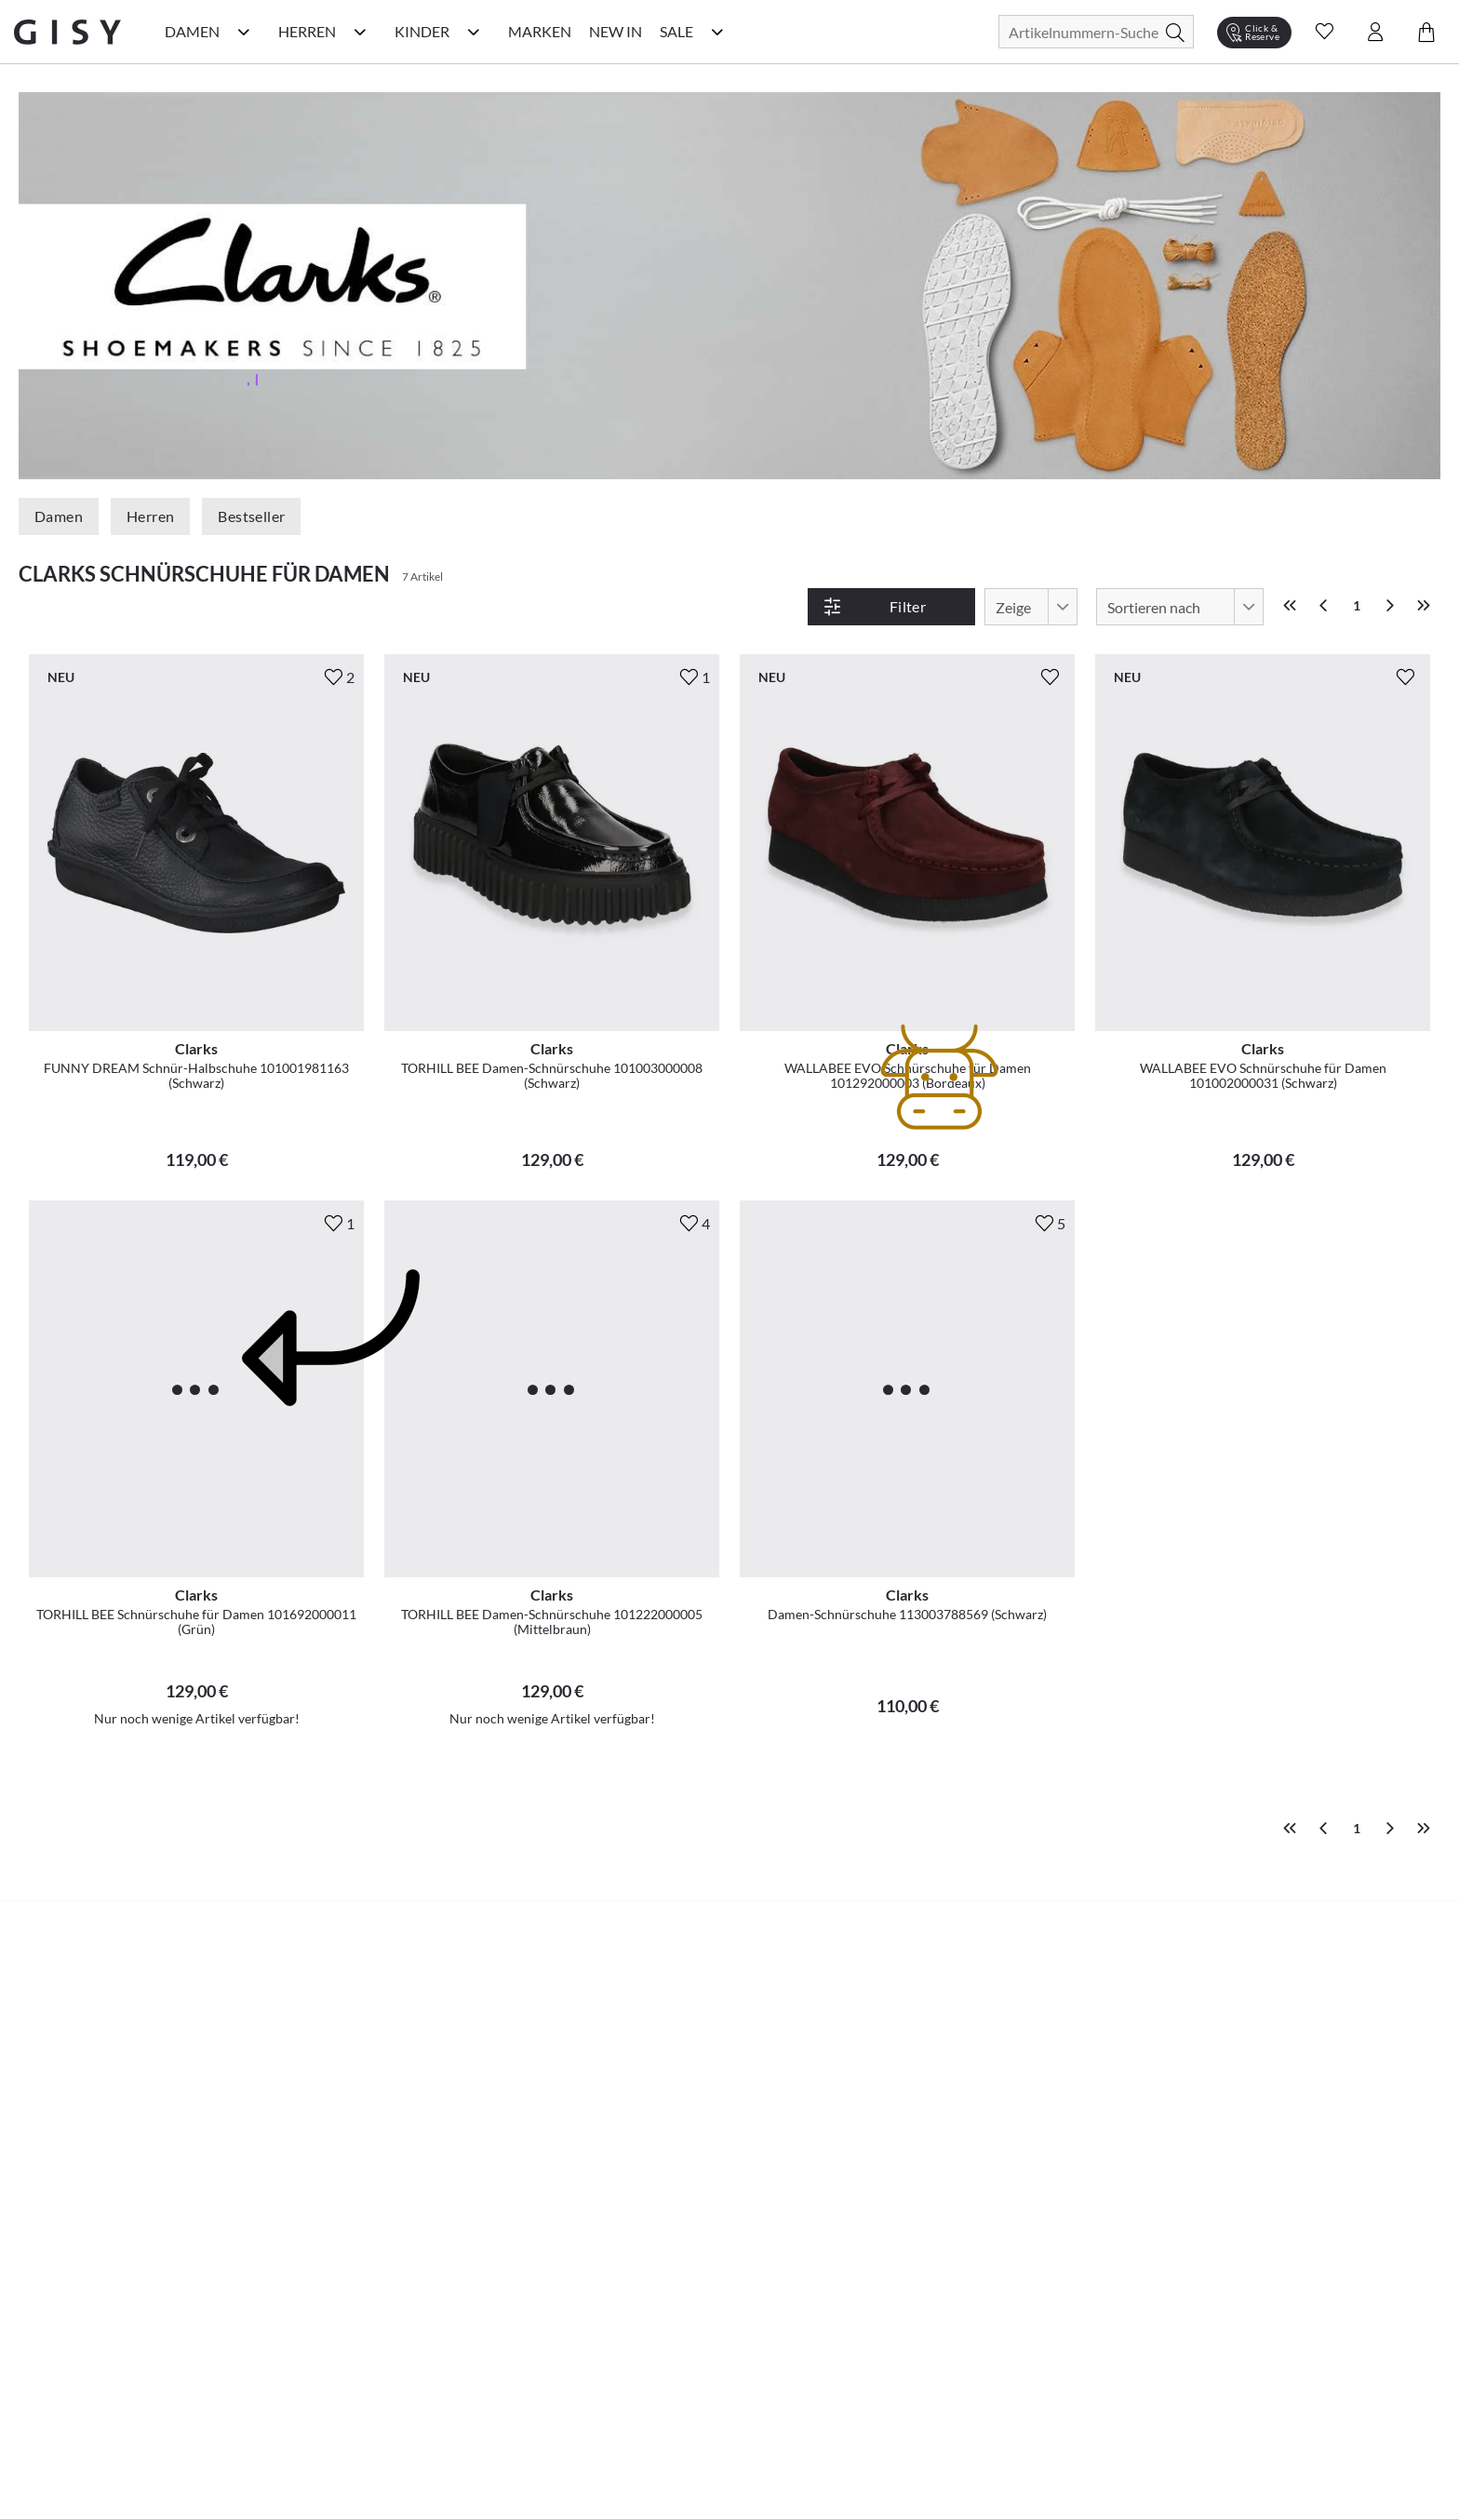 This screenshot has width=1459, height=2520. Describe the element at coordinates (266, 369) in the screenshot. I see `indicates weak cellular network signal` at that location.